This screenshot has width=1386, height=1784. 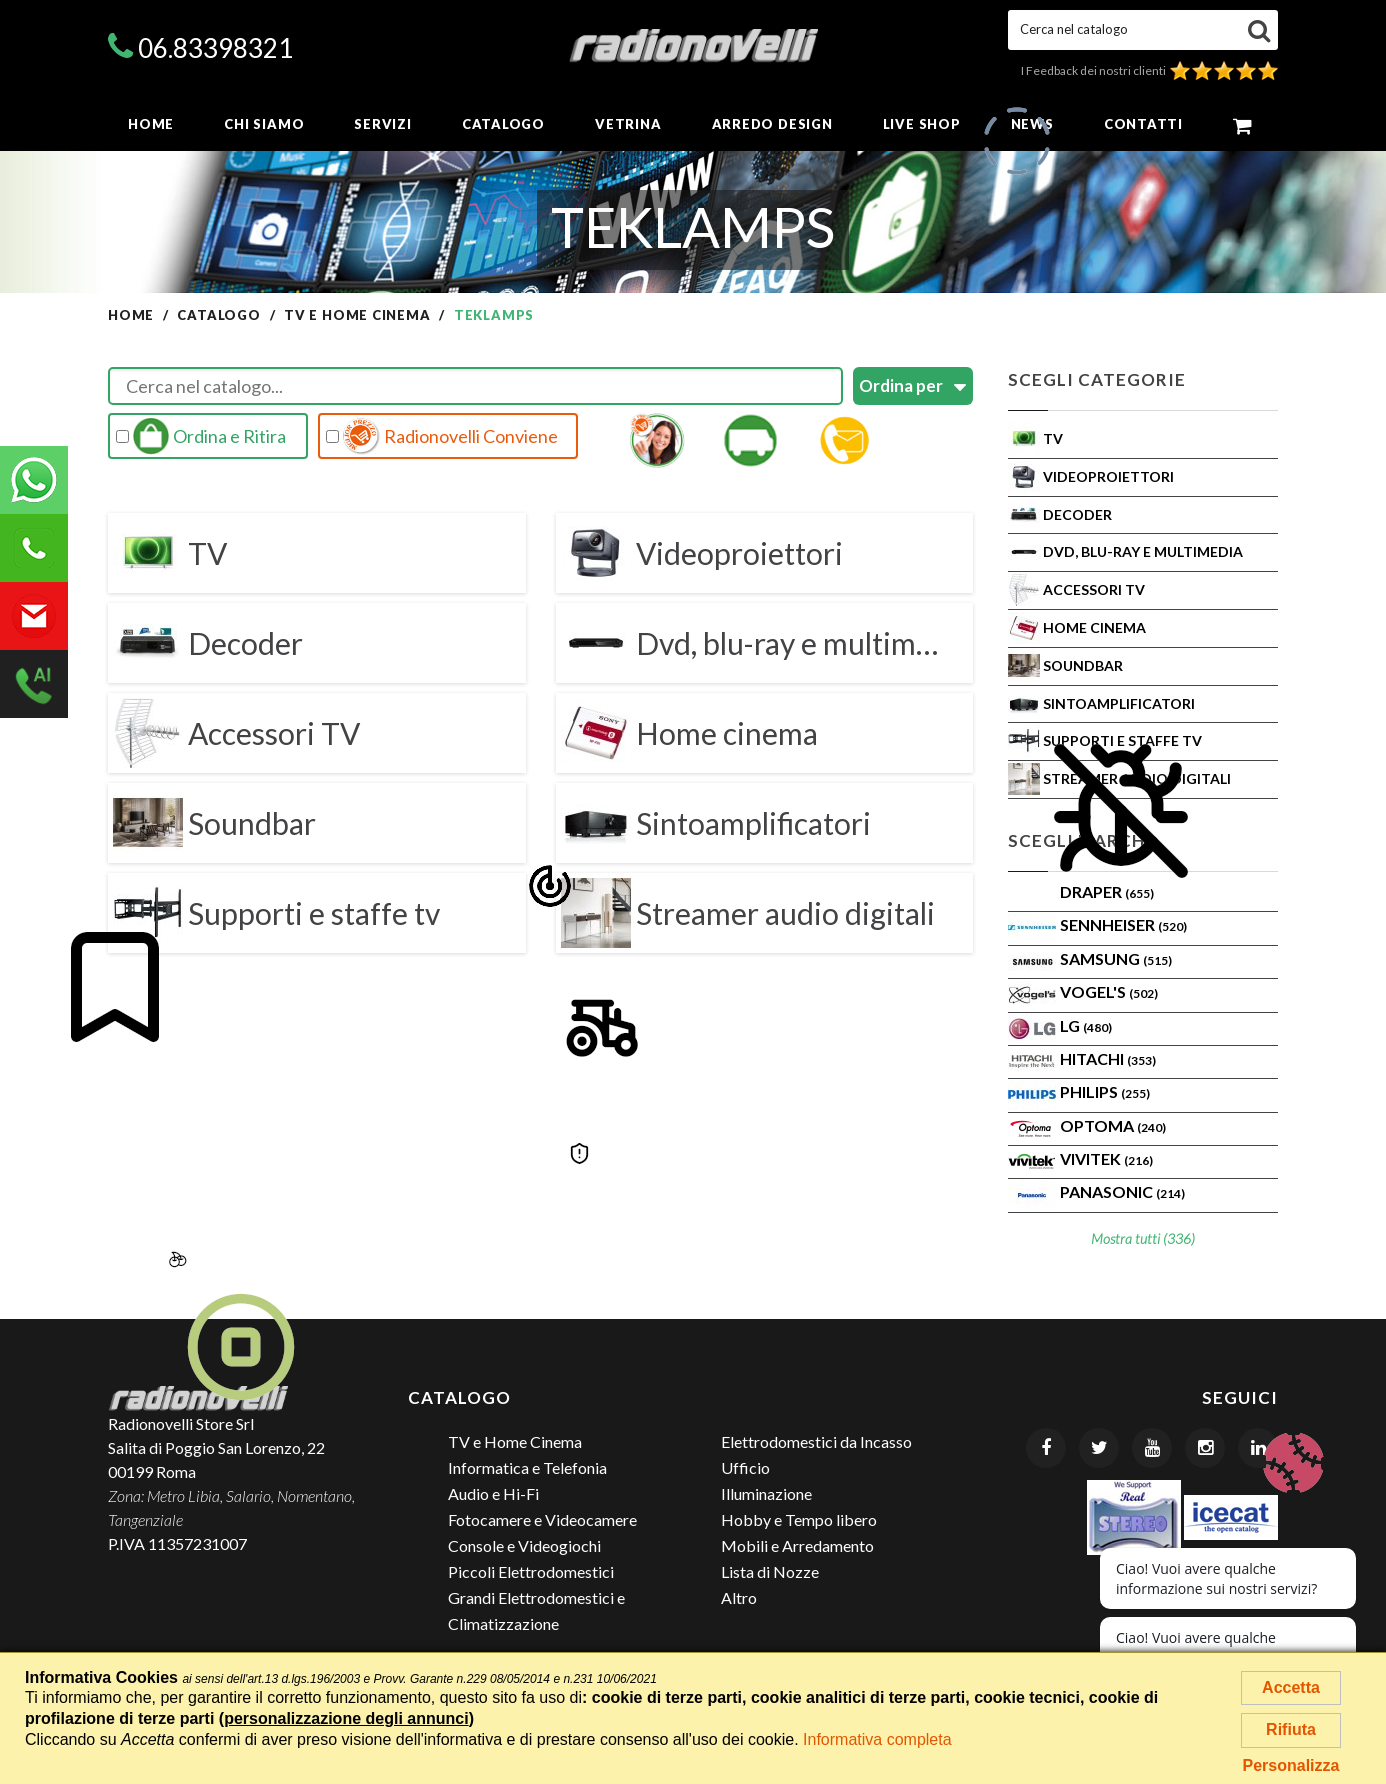 I want to click on indicates loading or processing in progress, so click(x=1017, y=141).